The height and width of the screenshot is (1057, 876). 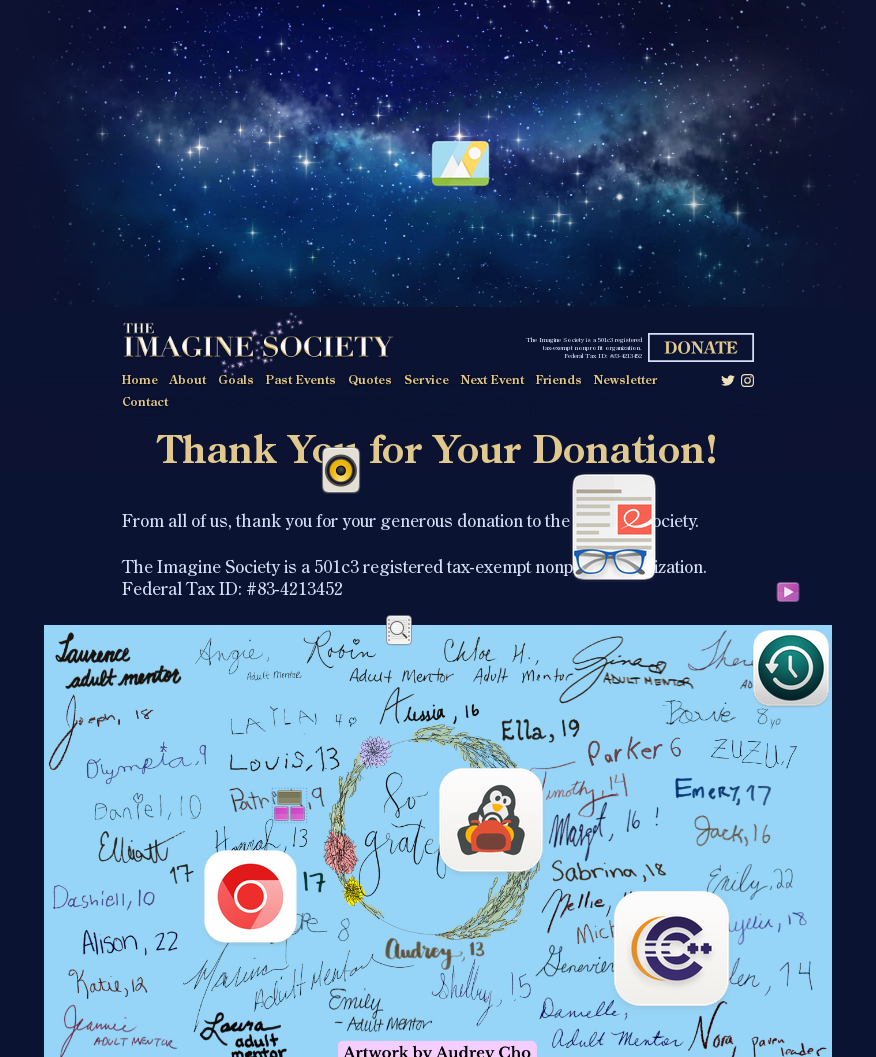 What do you see at coordinates (614, 527) in the screenshot?
I see `open evince document viewer` at bounding box center [614, 527].